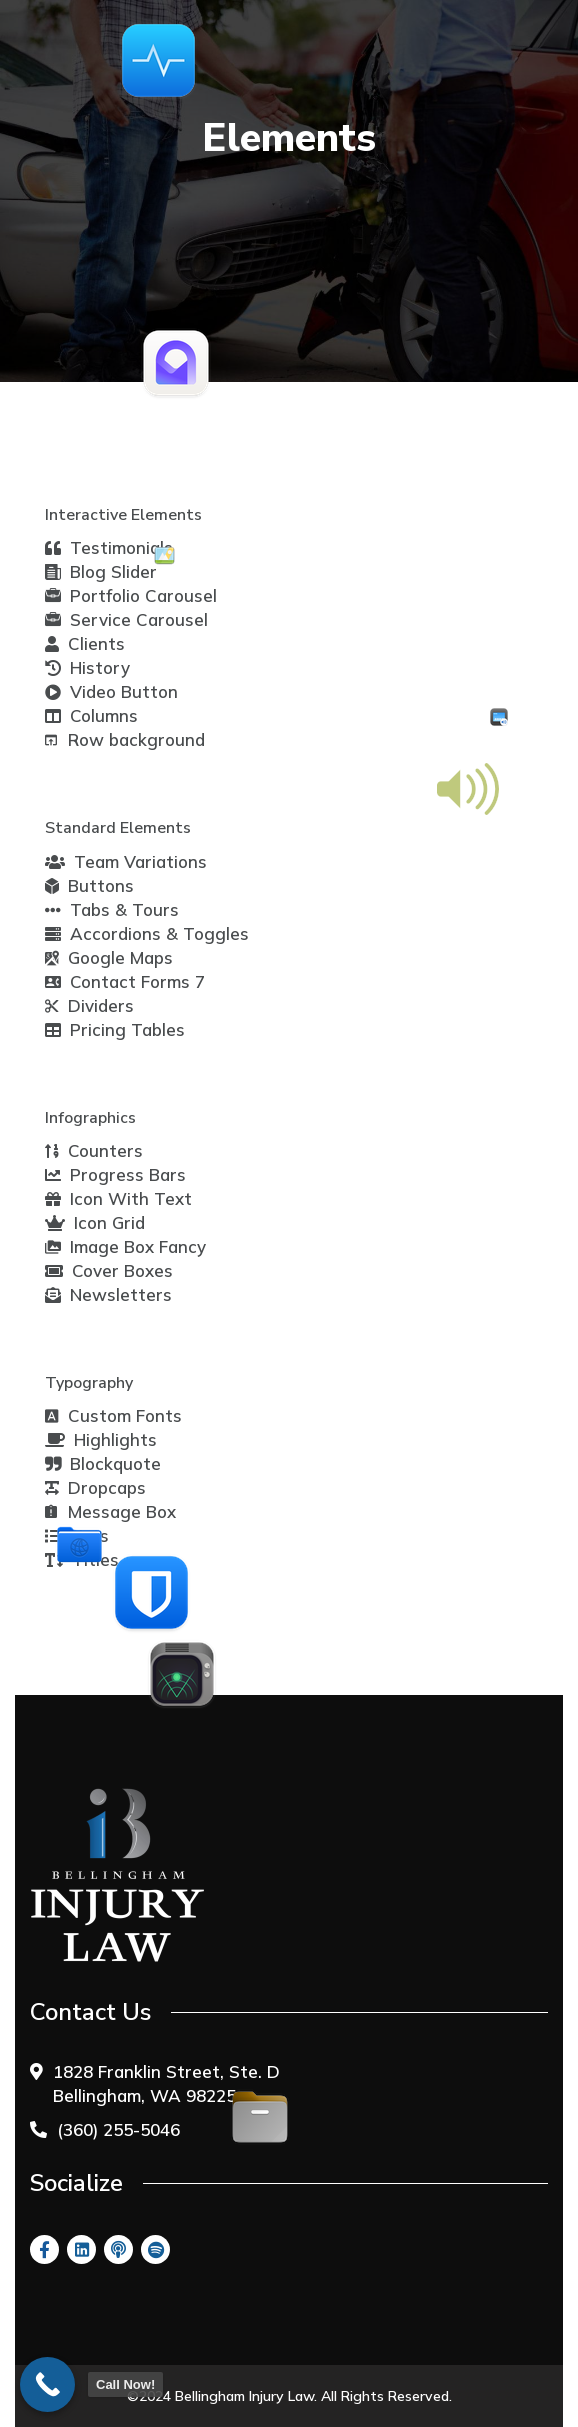  Describe the element at coordinates (151, 1592) in the screenshot. I see `open bitwarden password manager` at that location.